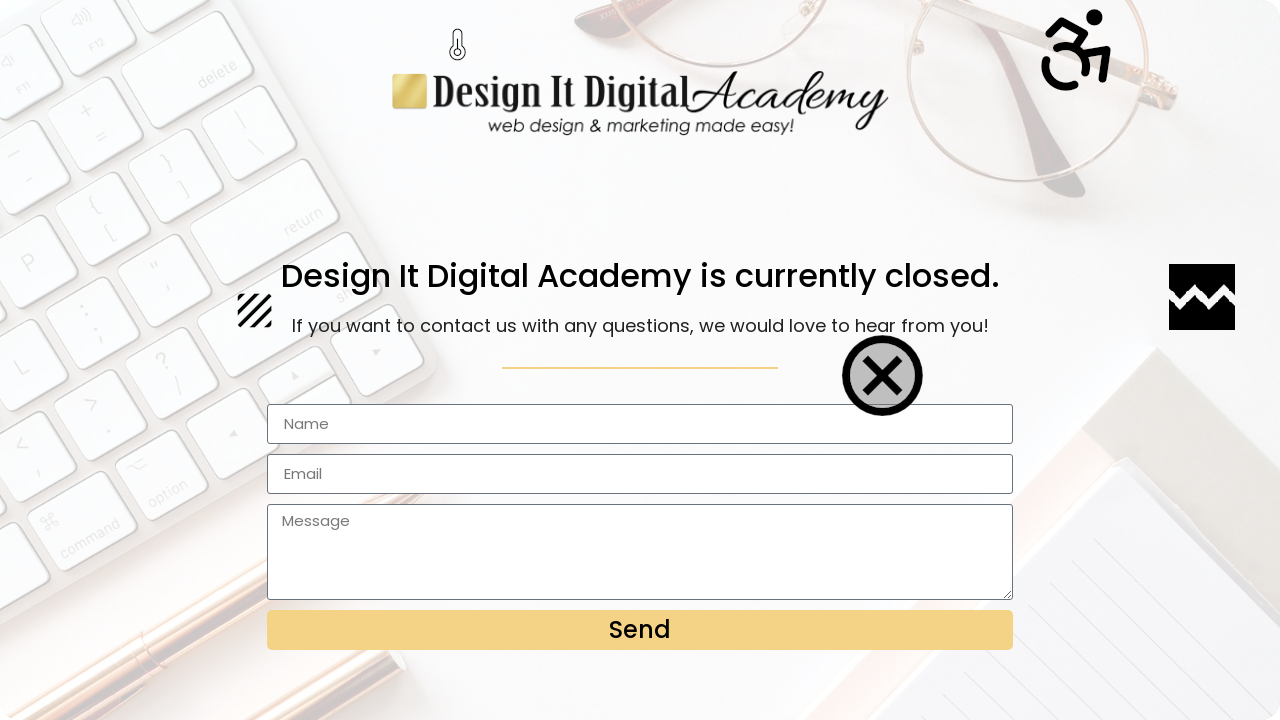 The width and height of the screenshot is (1280, 720). I want to click on indicates image failed to load, so click(1202, 297).